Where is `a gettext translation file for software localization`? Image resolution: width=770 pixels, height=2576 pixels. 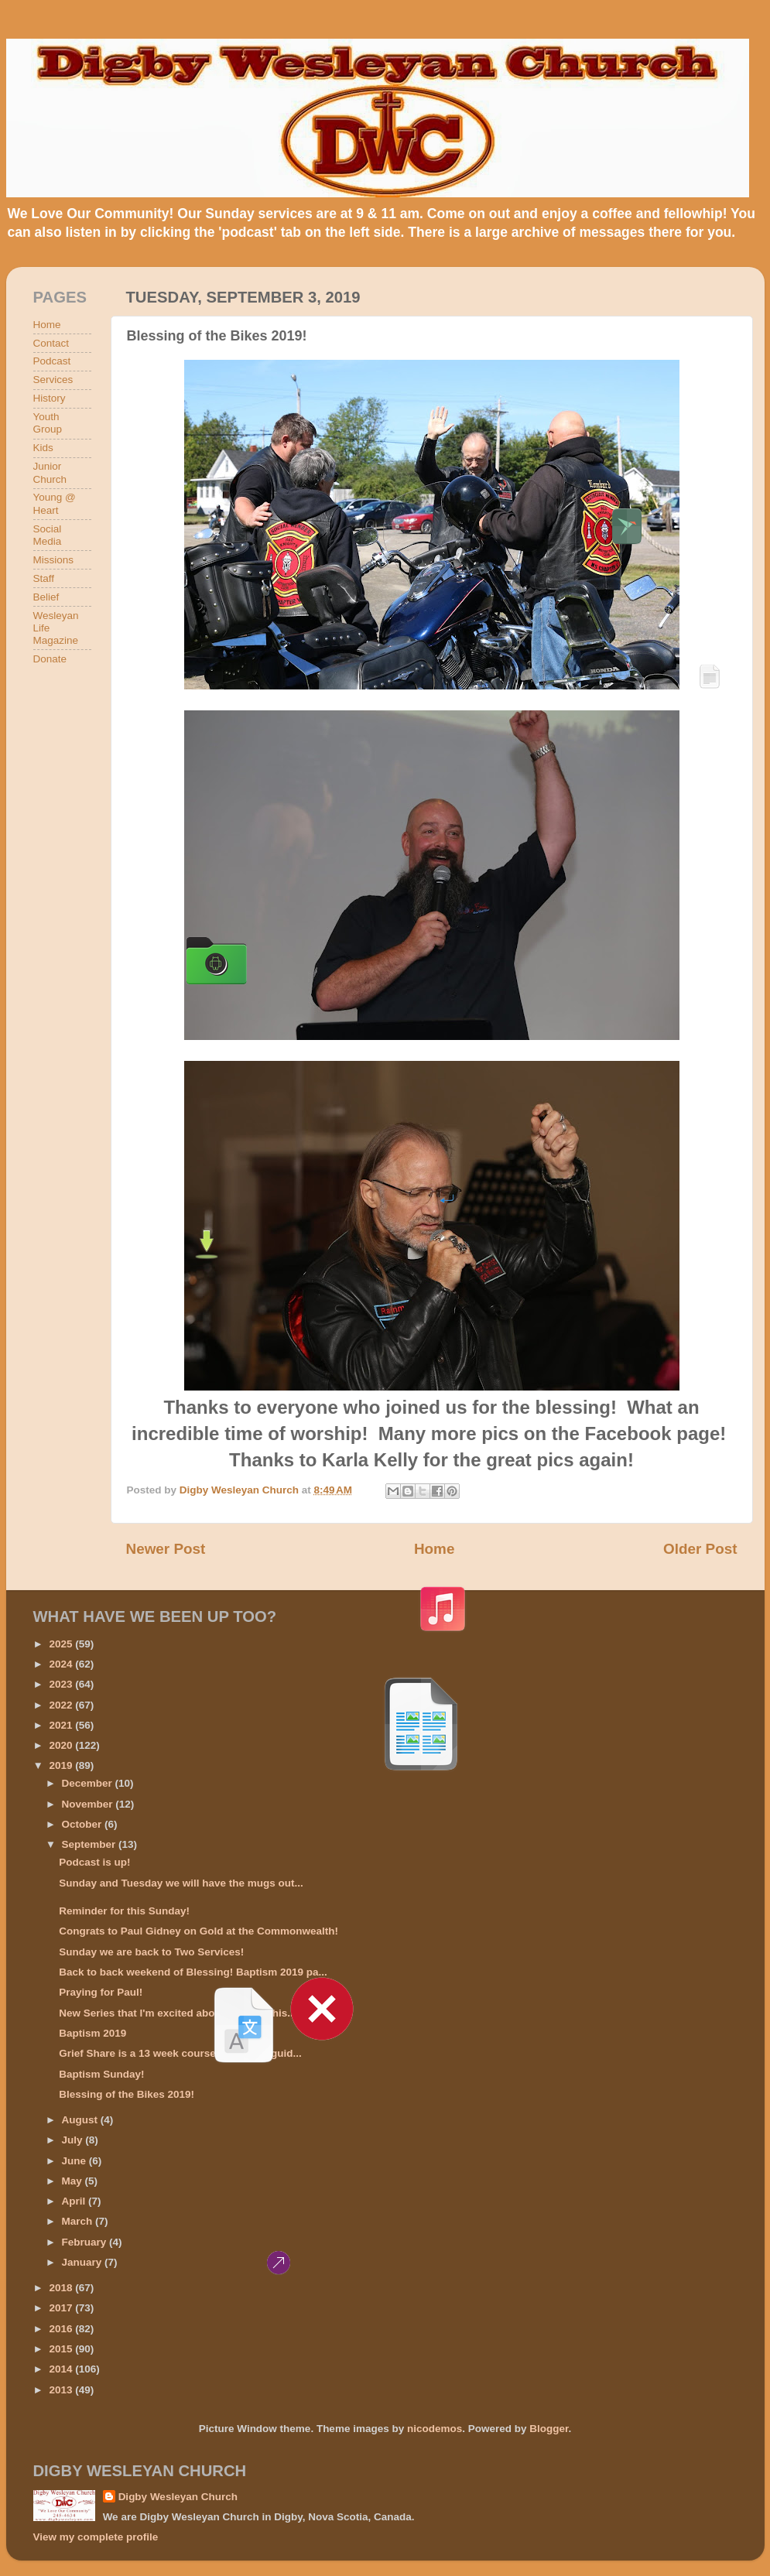 a gettext translation file for software localization is located at coordinates (244, 2025).